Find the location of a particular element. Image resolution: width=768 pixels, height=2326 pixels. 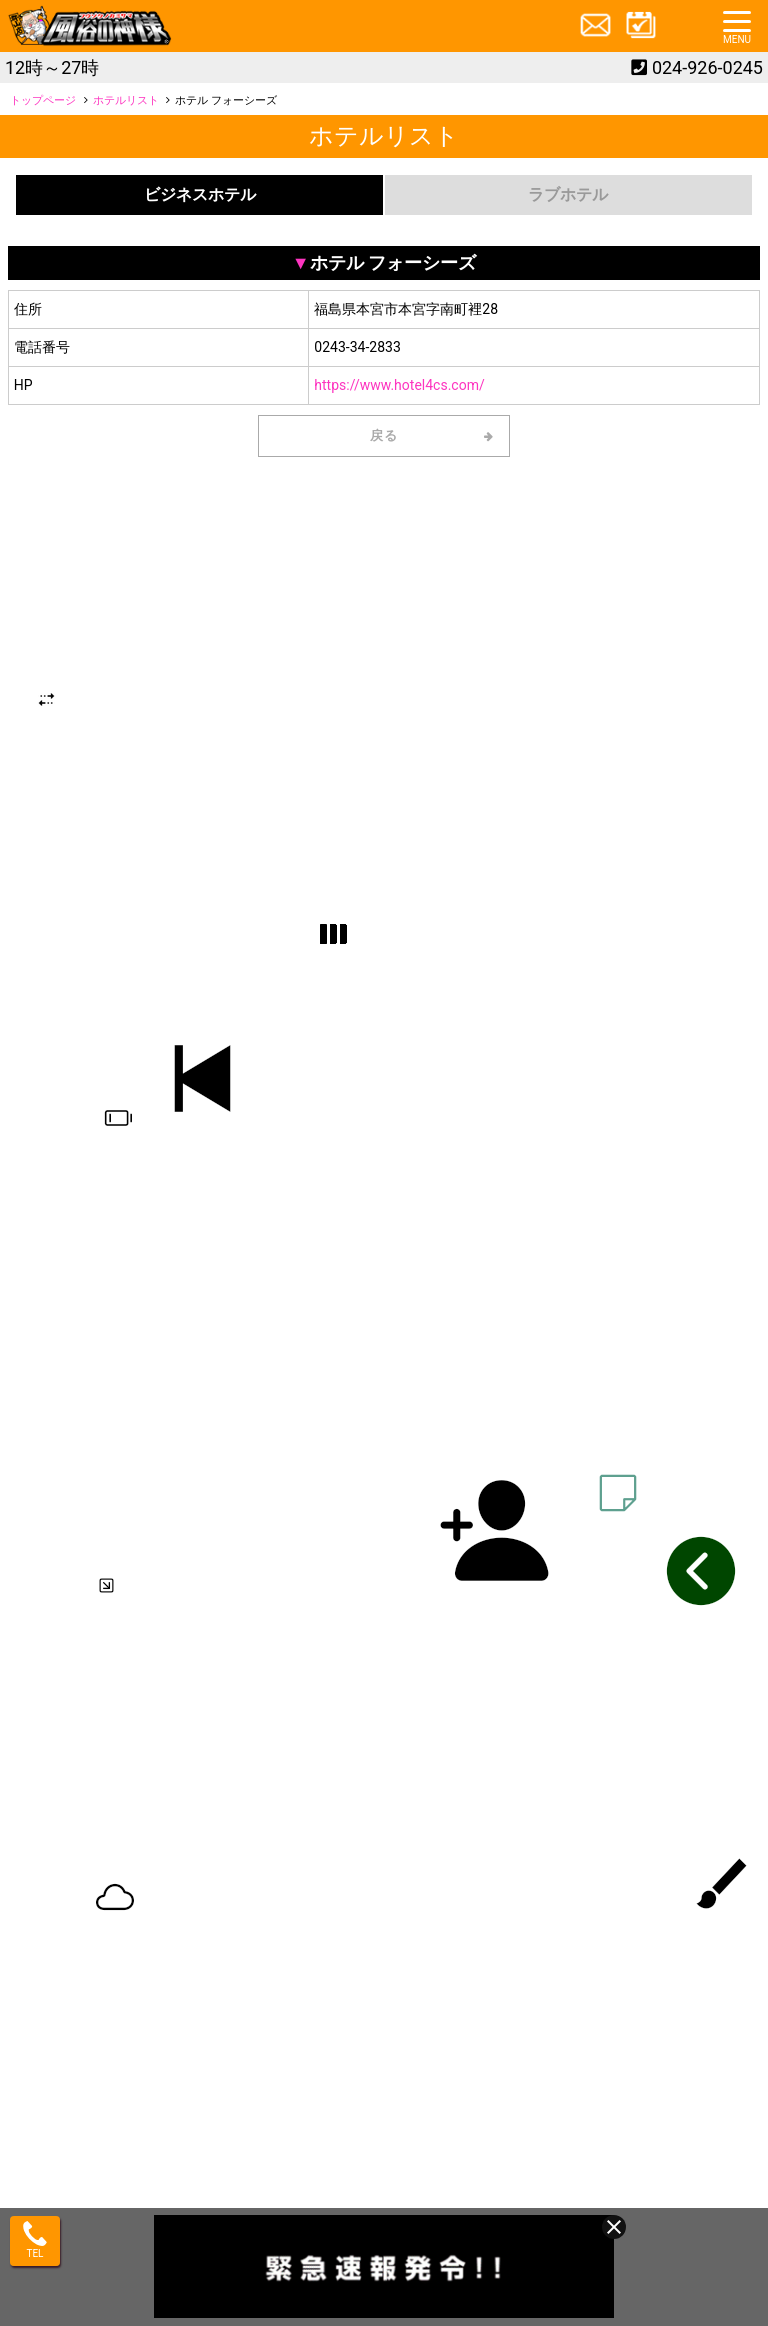

indicates cloudy weather conditions is located at coordinates (115, 1897).